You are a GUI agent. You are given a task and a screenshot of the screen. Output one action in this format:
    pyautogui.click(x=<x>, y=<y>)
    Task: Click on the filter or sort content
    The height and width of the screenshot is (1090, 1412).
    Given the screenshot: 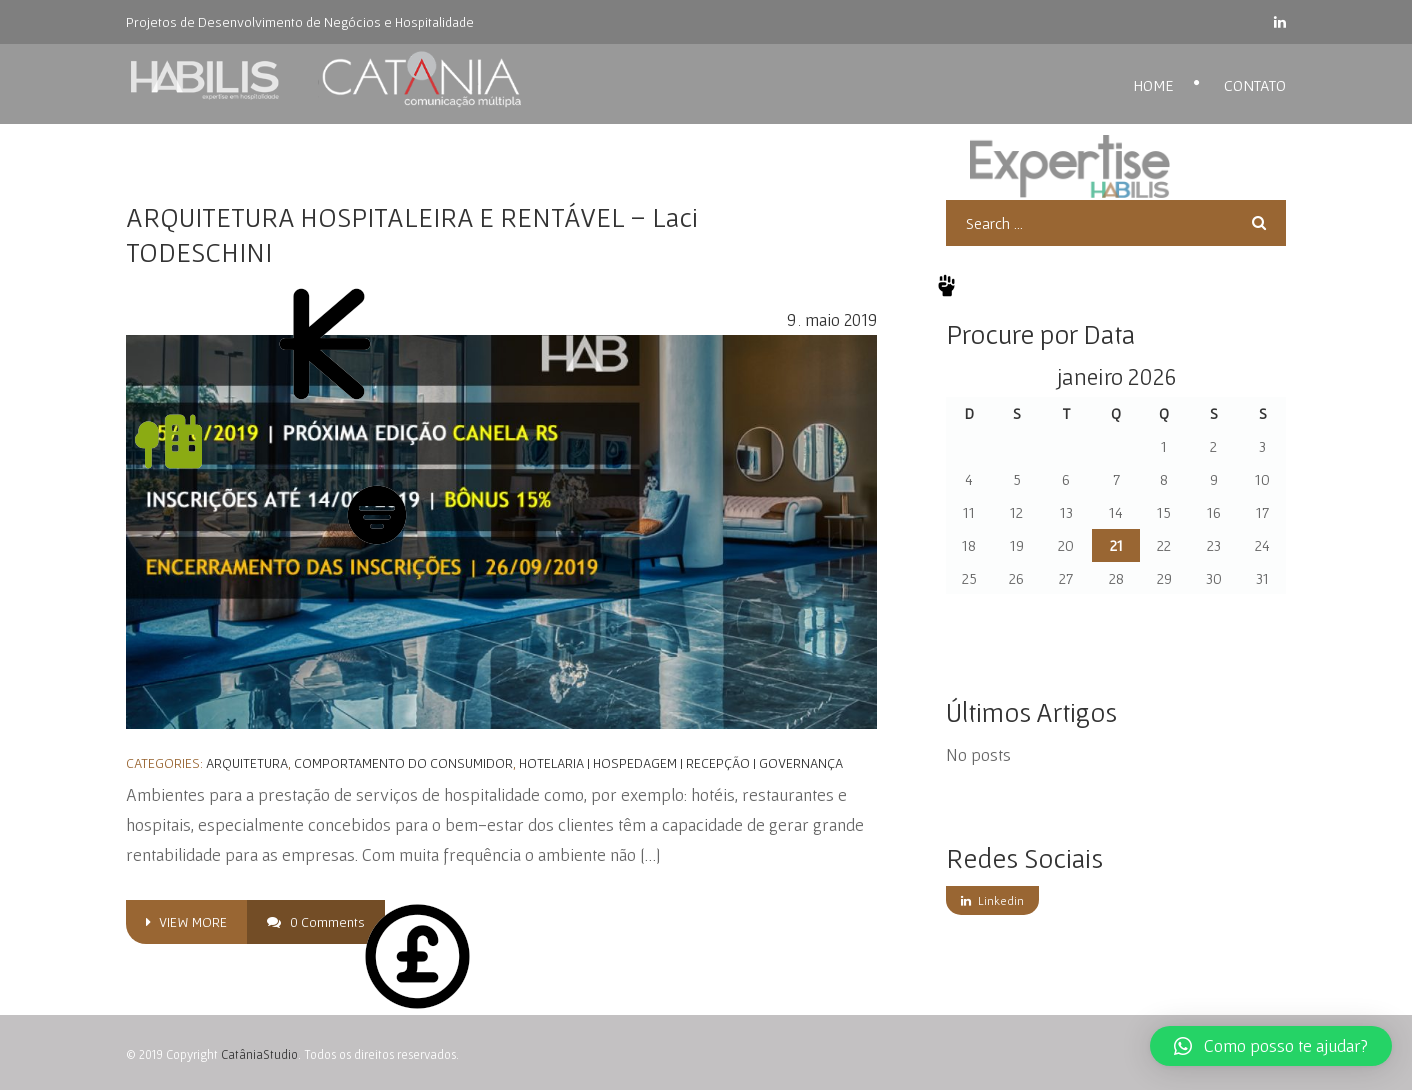 What is the action you would take?
    pyautogui.click(x=377, y=515)
    